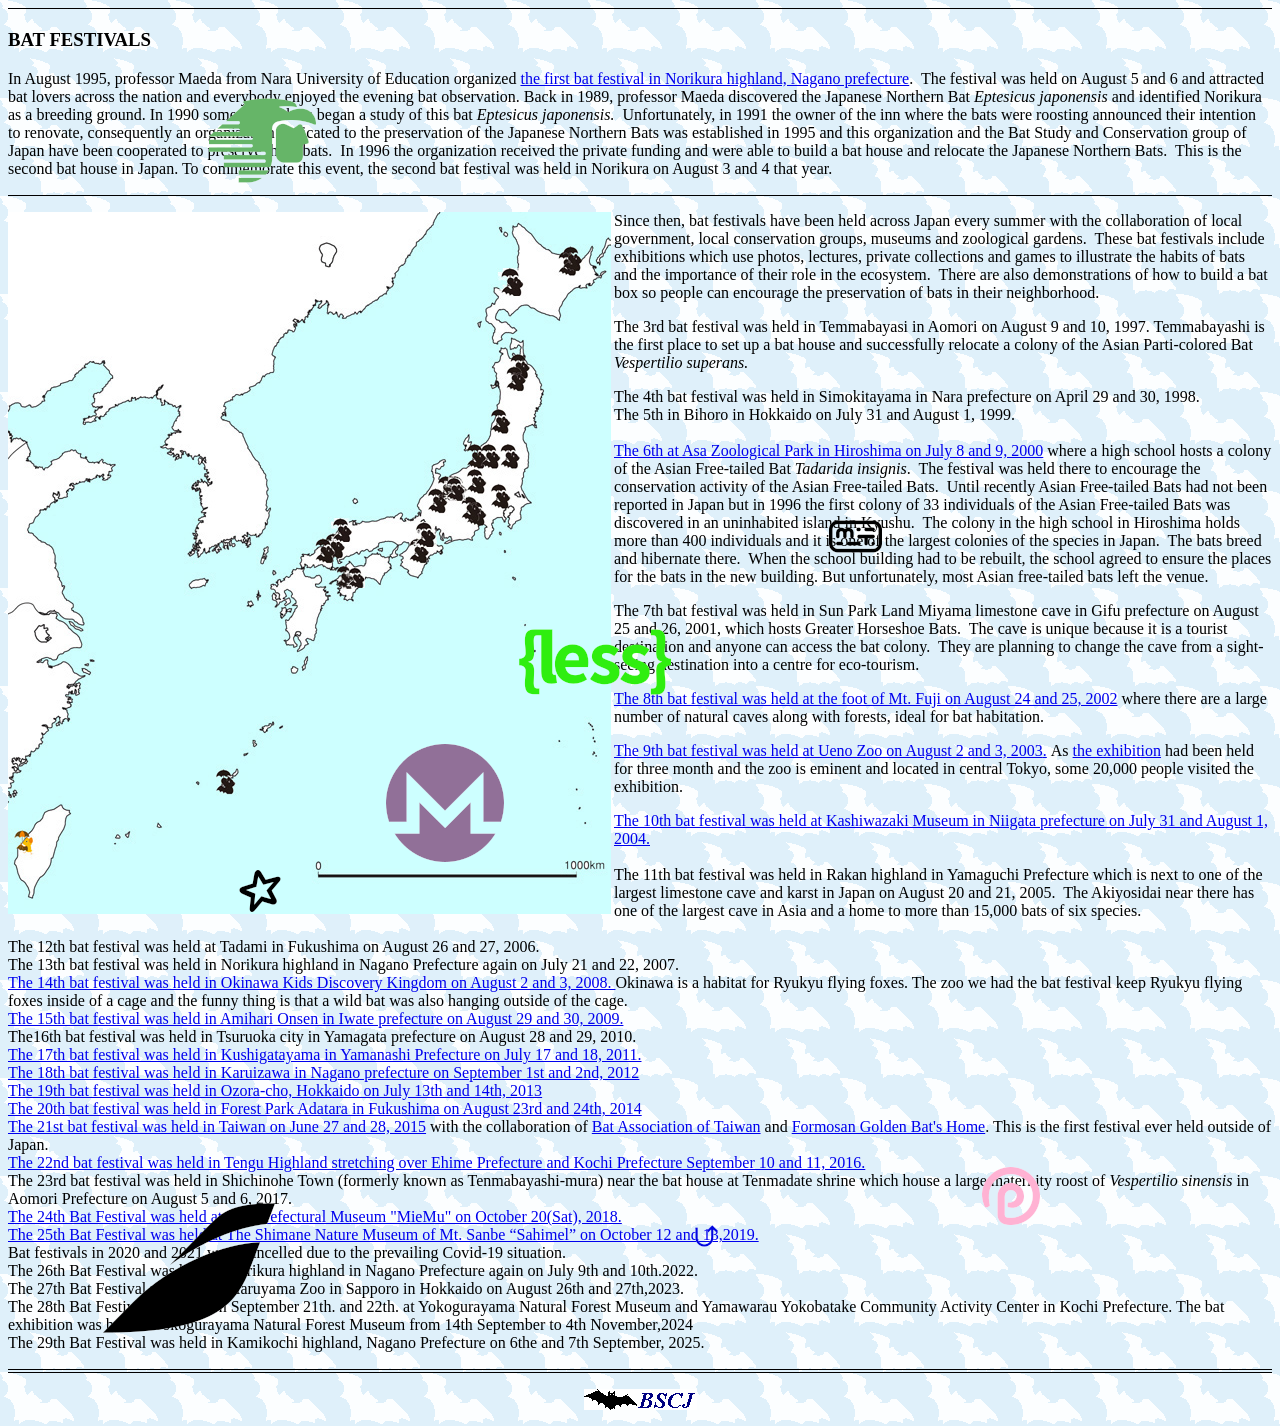 The image size is (1280, 1426). What do you see at coordinates (262, 140) in the screenshot?
I see `aeromexico airline logo` at bounding box center [262, 140].